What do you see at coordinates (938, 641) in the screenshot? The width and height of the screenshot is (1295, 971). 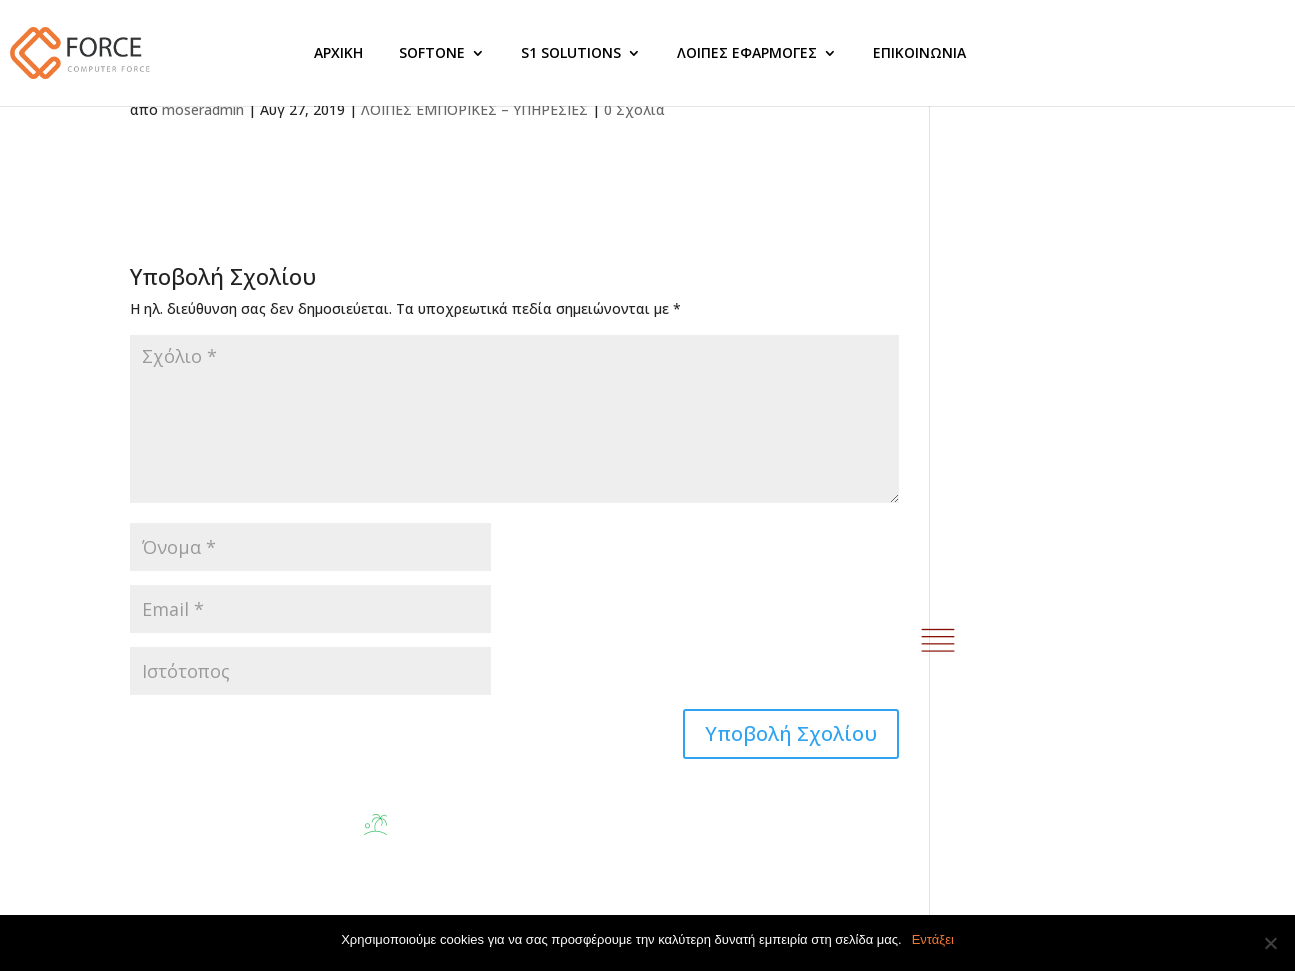 I see `justify text alignment` at bounding box center [938, 641].